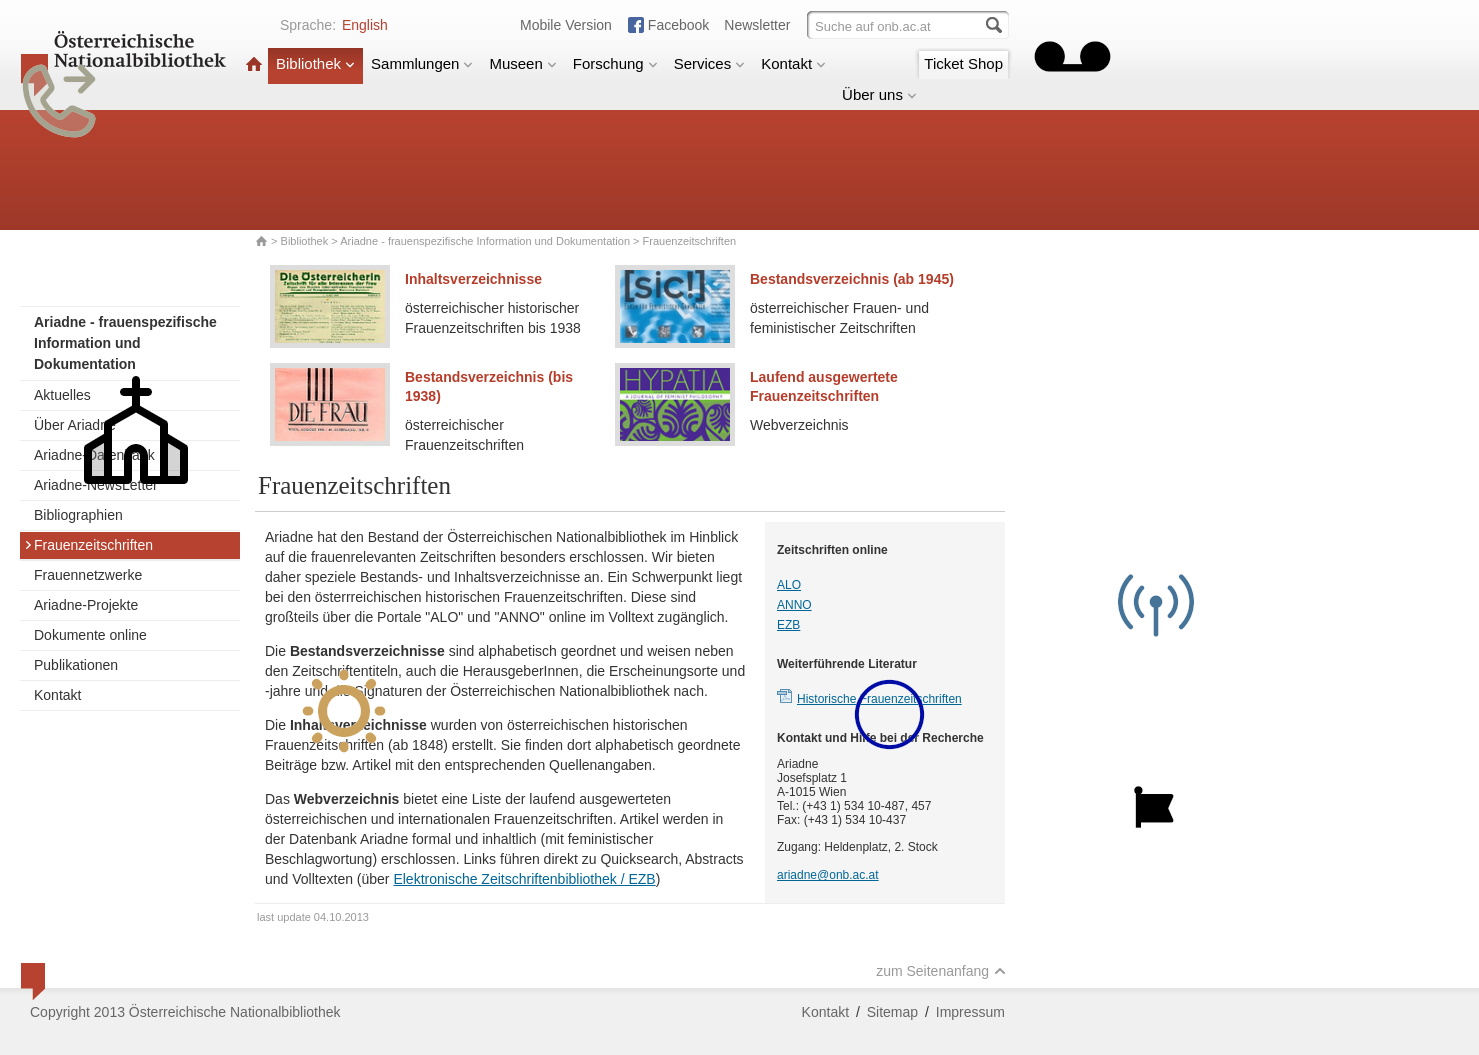  I want to click on decrease screen brightness, so click(344, 711).